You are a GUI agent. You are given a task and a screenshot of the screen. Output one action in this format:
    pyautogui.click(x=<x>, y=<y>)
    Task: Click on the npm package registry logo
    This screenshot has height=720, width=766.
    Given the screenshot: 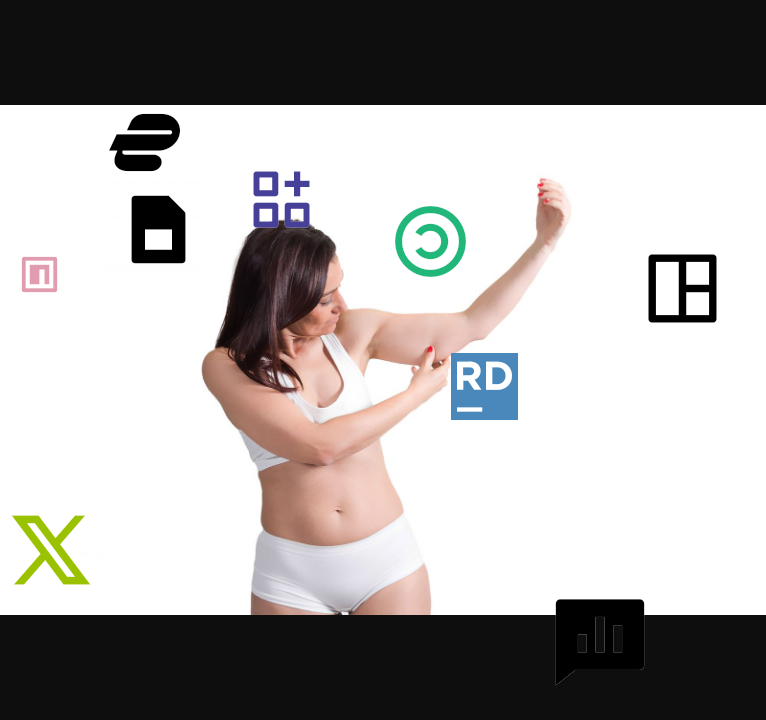 What is the action you would take?
    pyautogui.click(x=39, y=274)
    